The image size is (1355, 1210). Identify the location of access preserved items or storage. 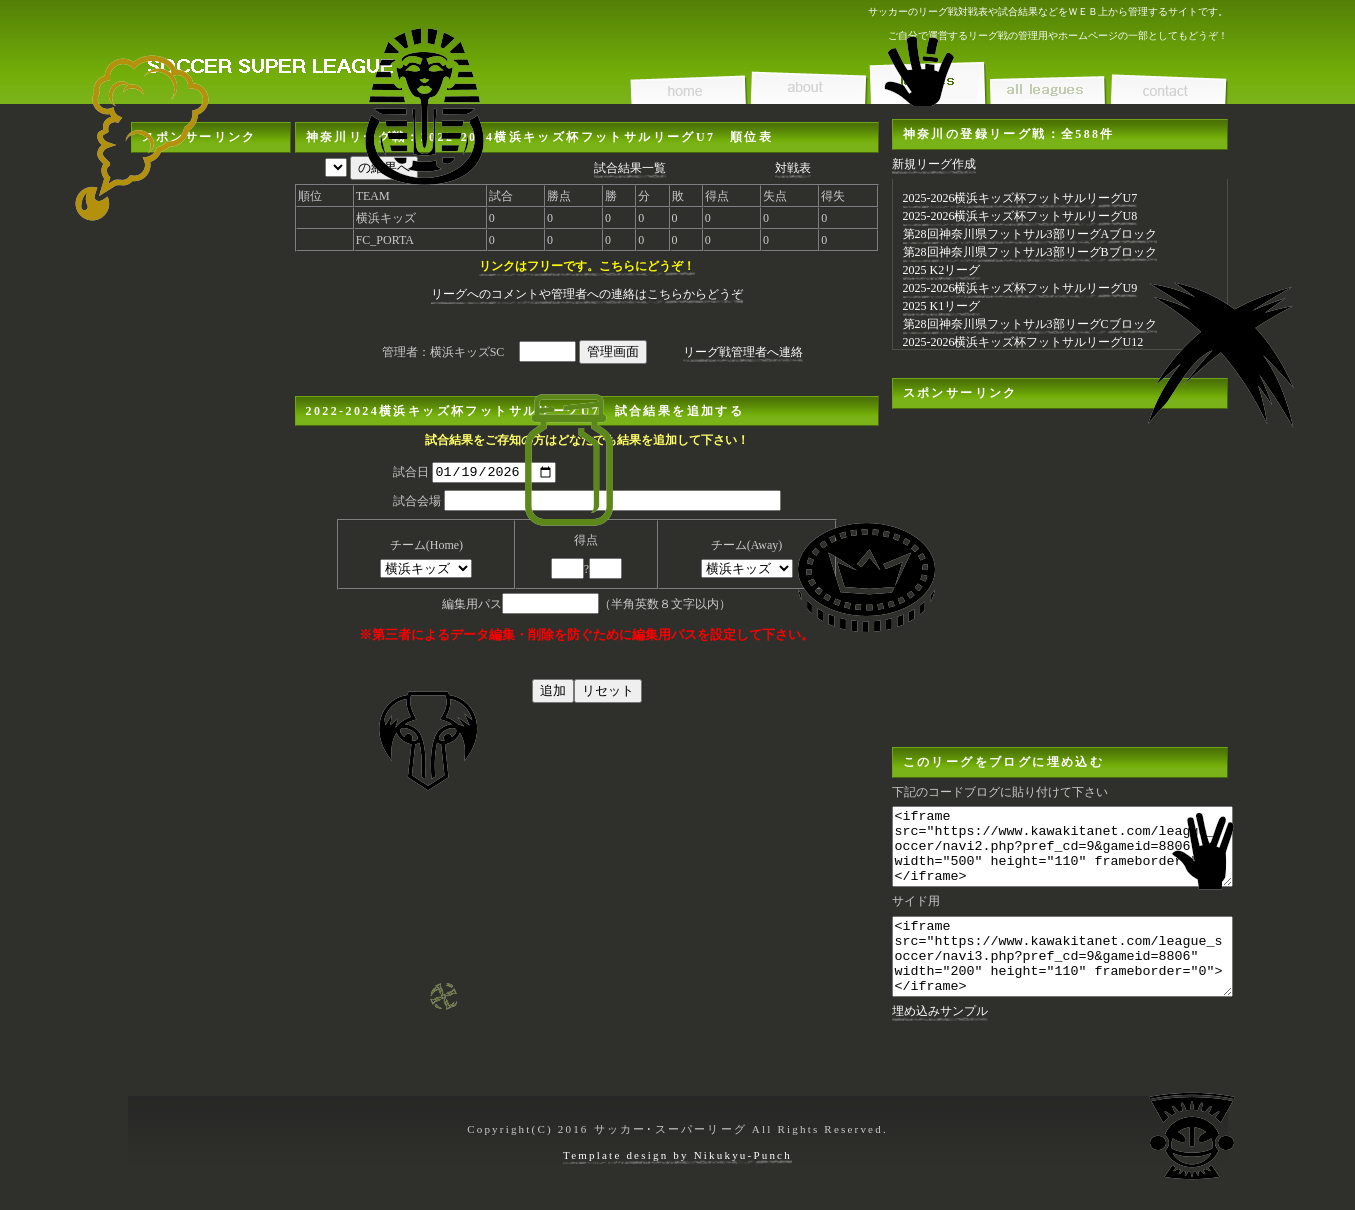
(569, 460).